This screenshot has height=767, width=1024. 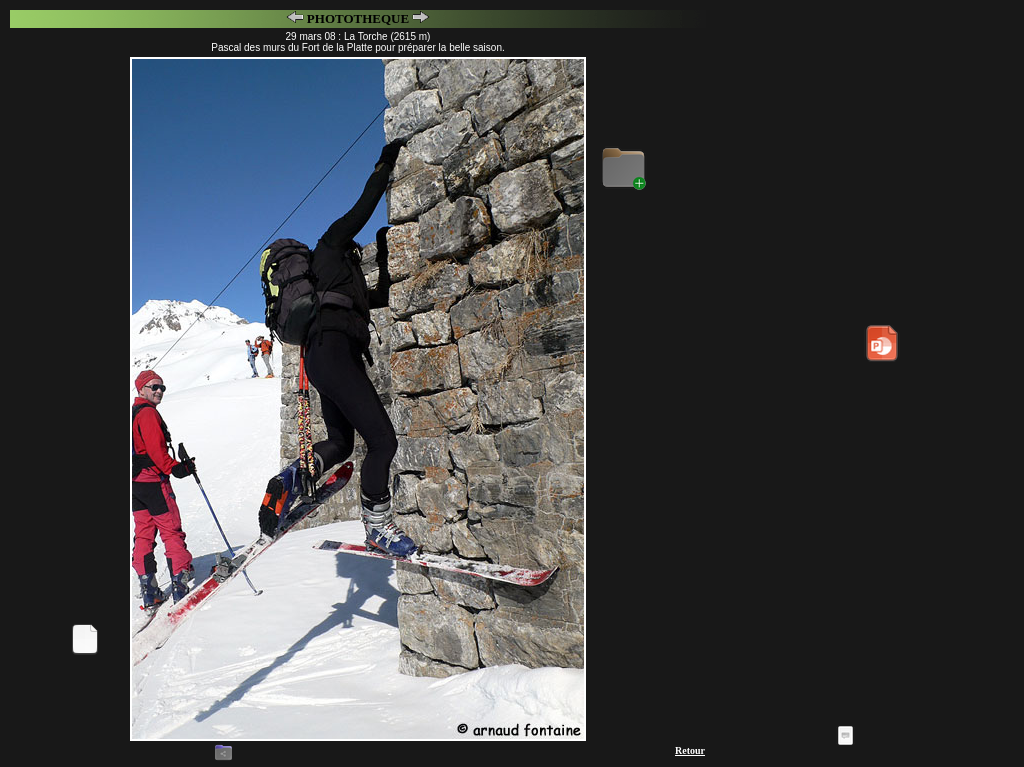 I want to click on a microdvd subtitle file, so click(x=845, y=735).